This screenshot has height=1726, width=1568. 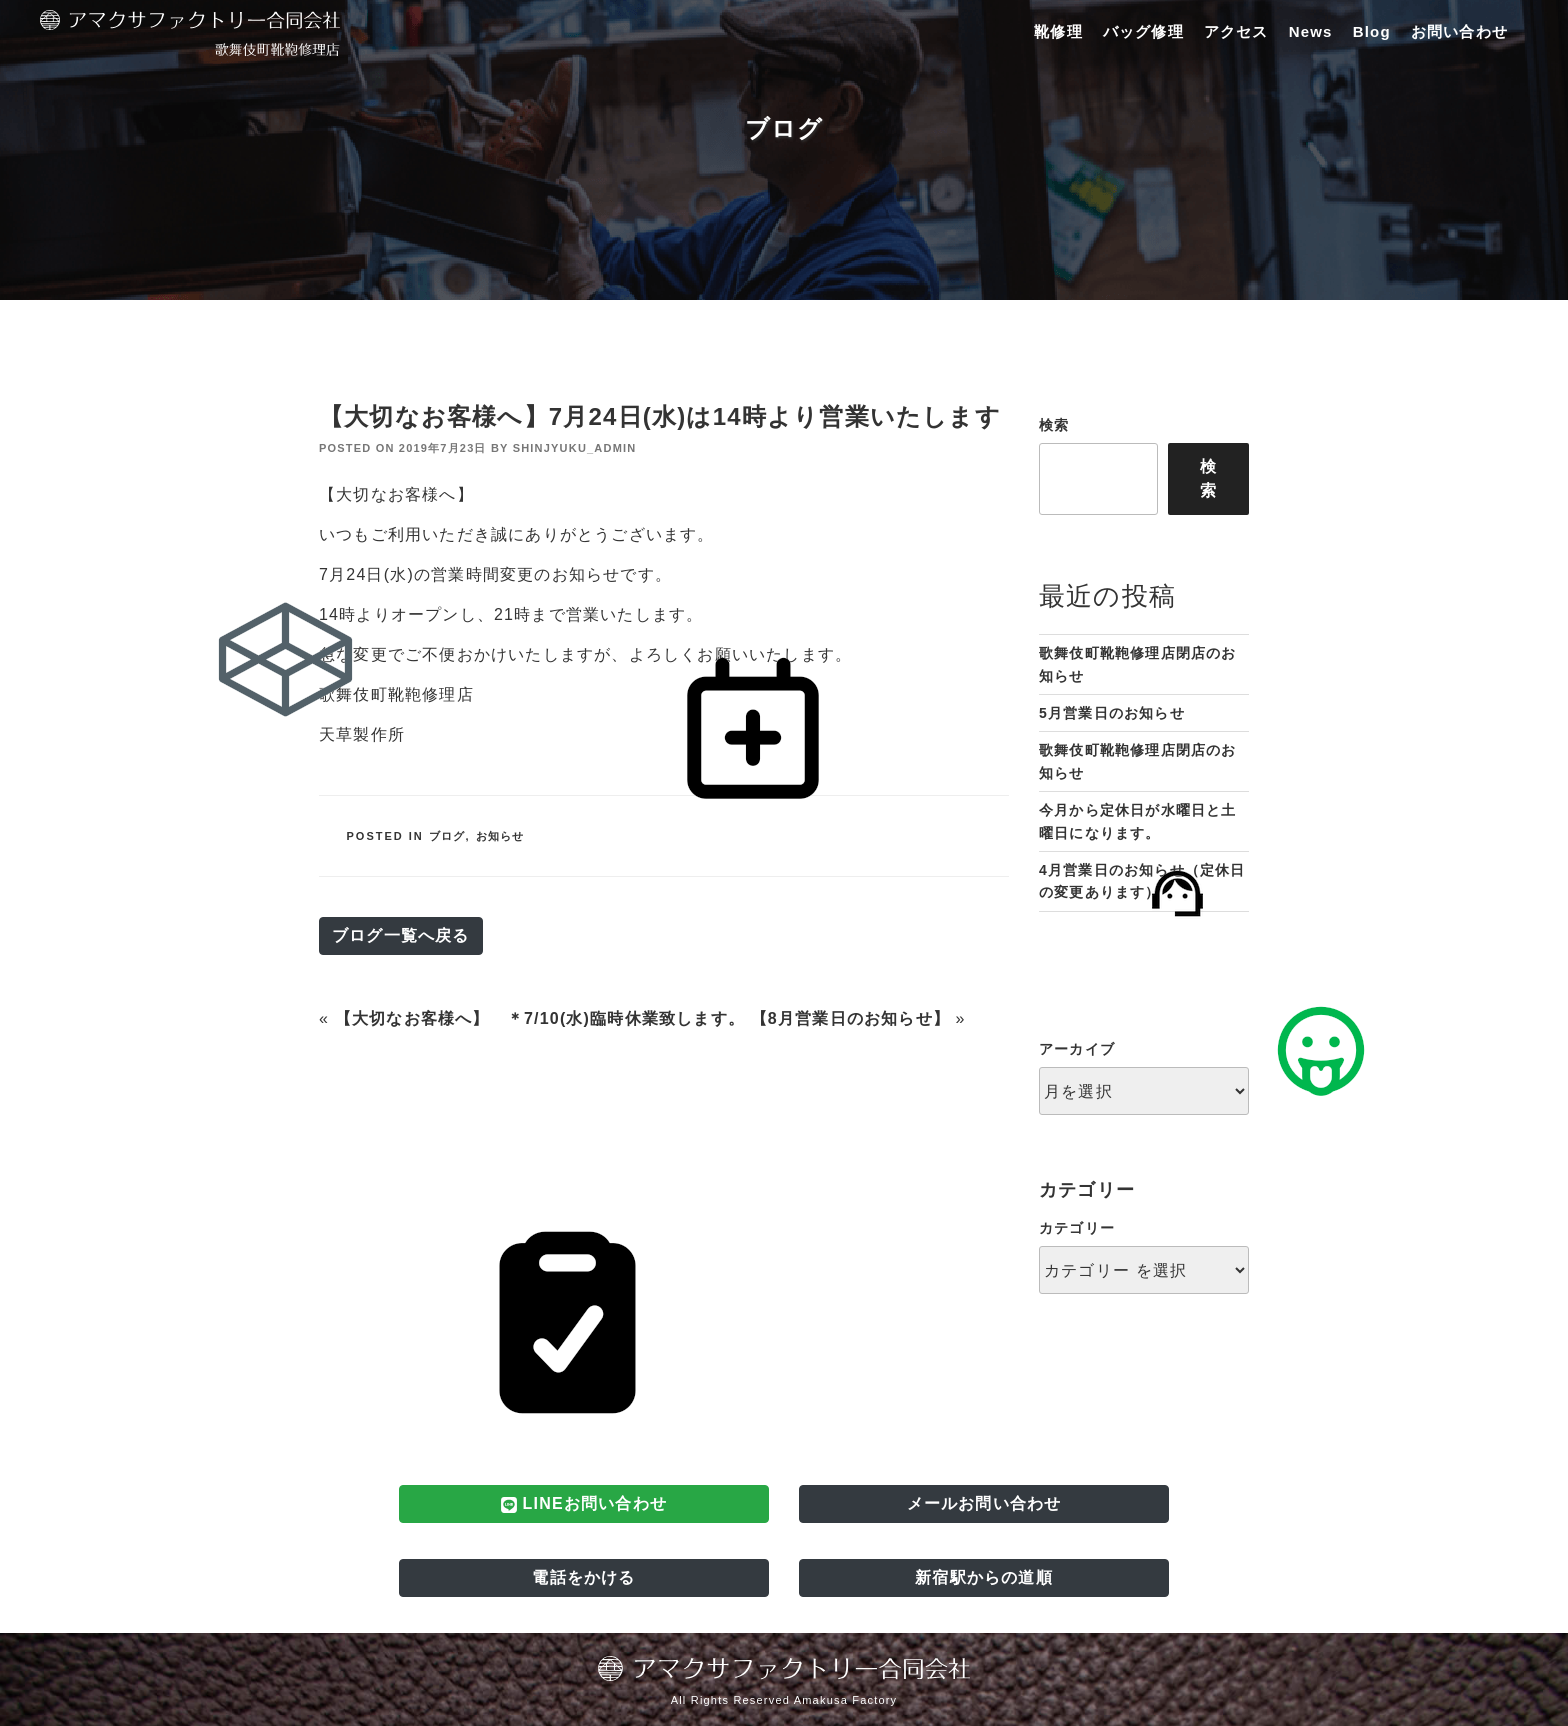 What do you see at coordinates (753, 733) in the screenshot?
I see `add a new calendar event` at bounding box center [753, 733].